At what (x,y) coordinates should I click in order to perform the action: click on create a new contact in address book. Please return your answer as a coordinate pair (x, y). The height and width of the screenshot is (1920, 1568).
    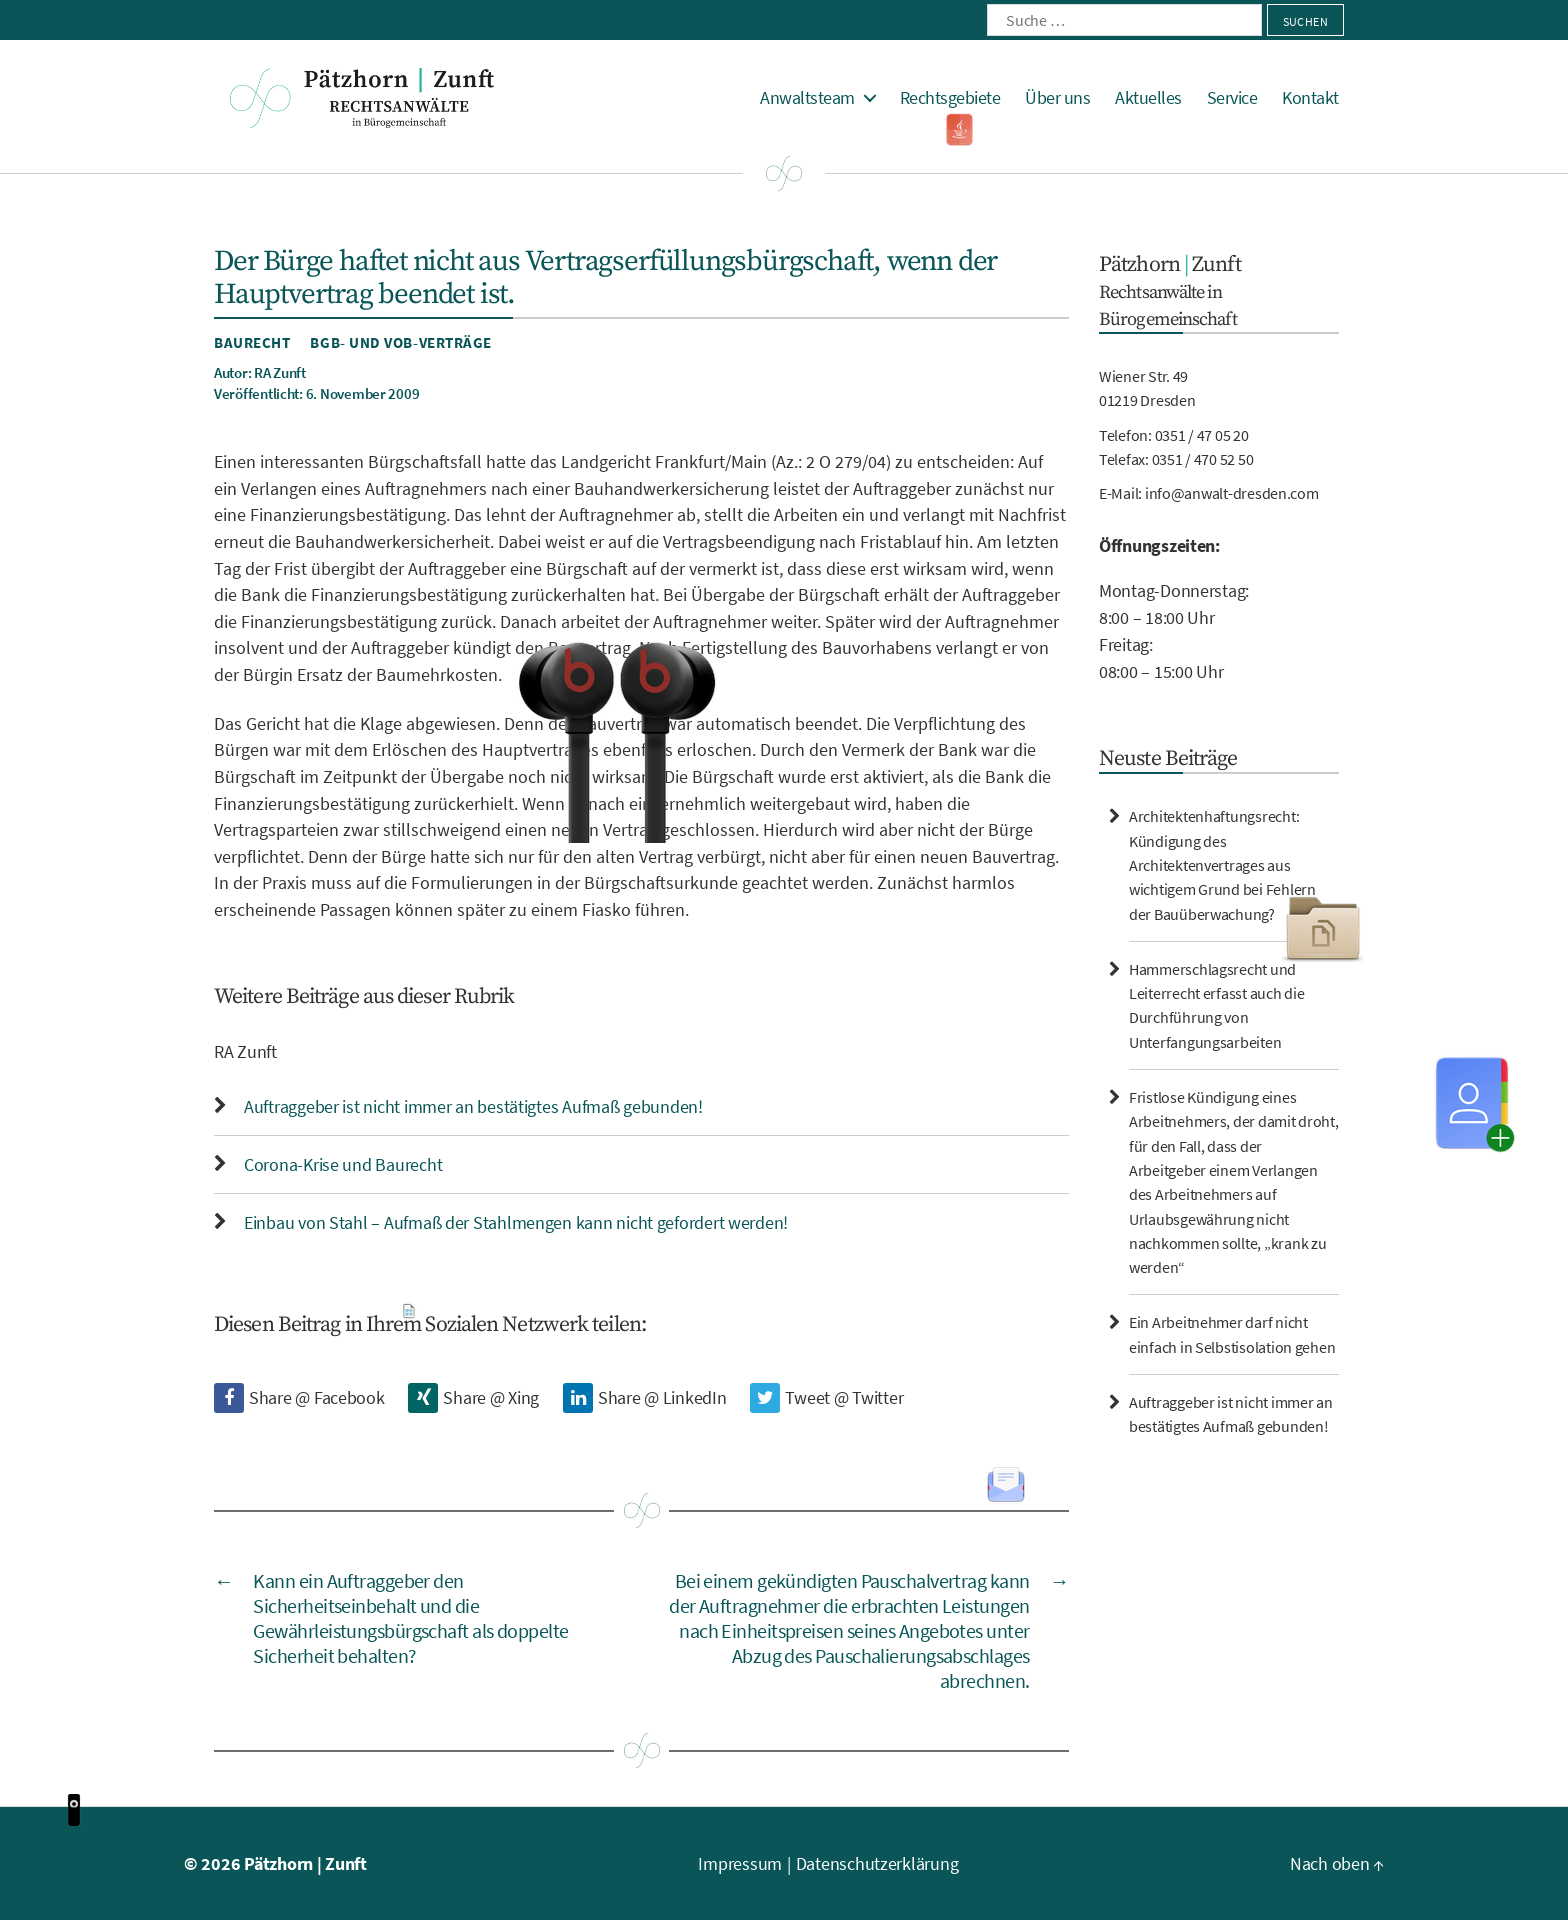
    Looking at the image, I should click on (1472, 1103).